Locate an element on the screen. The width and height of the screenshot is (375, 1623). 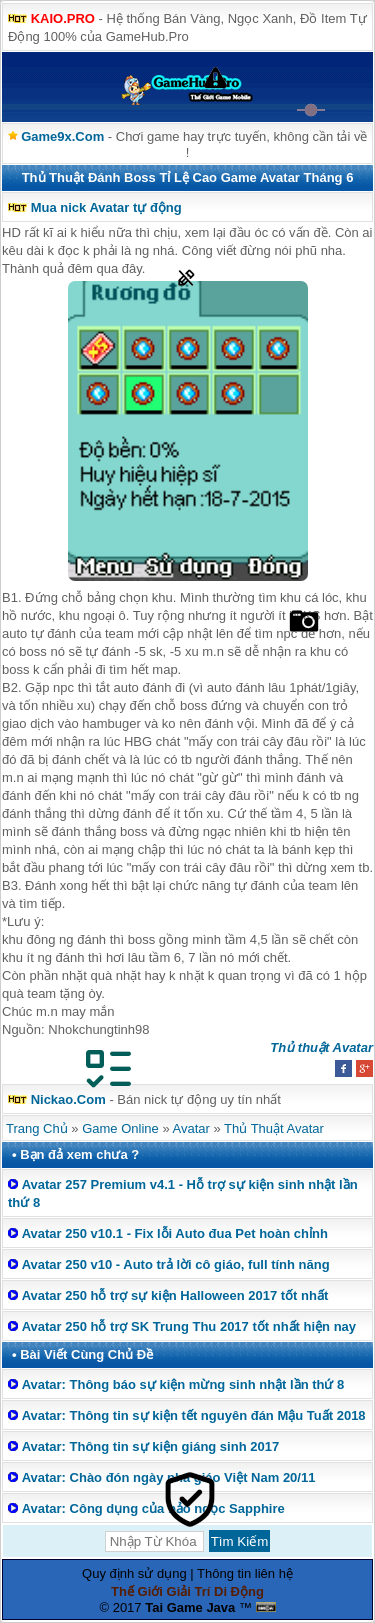
take a photo or access camera is located at coordinates (304, 621).